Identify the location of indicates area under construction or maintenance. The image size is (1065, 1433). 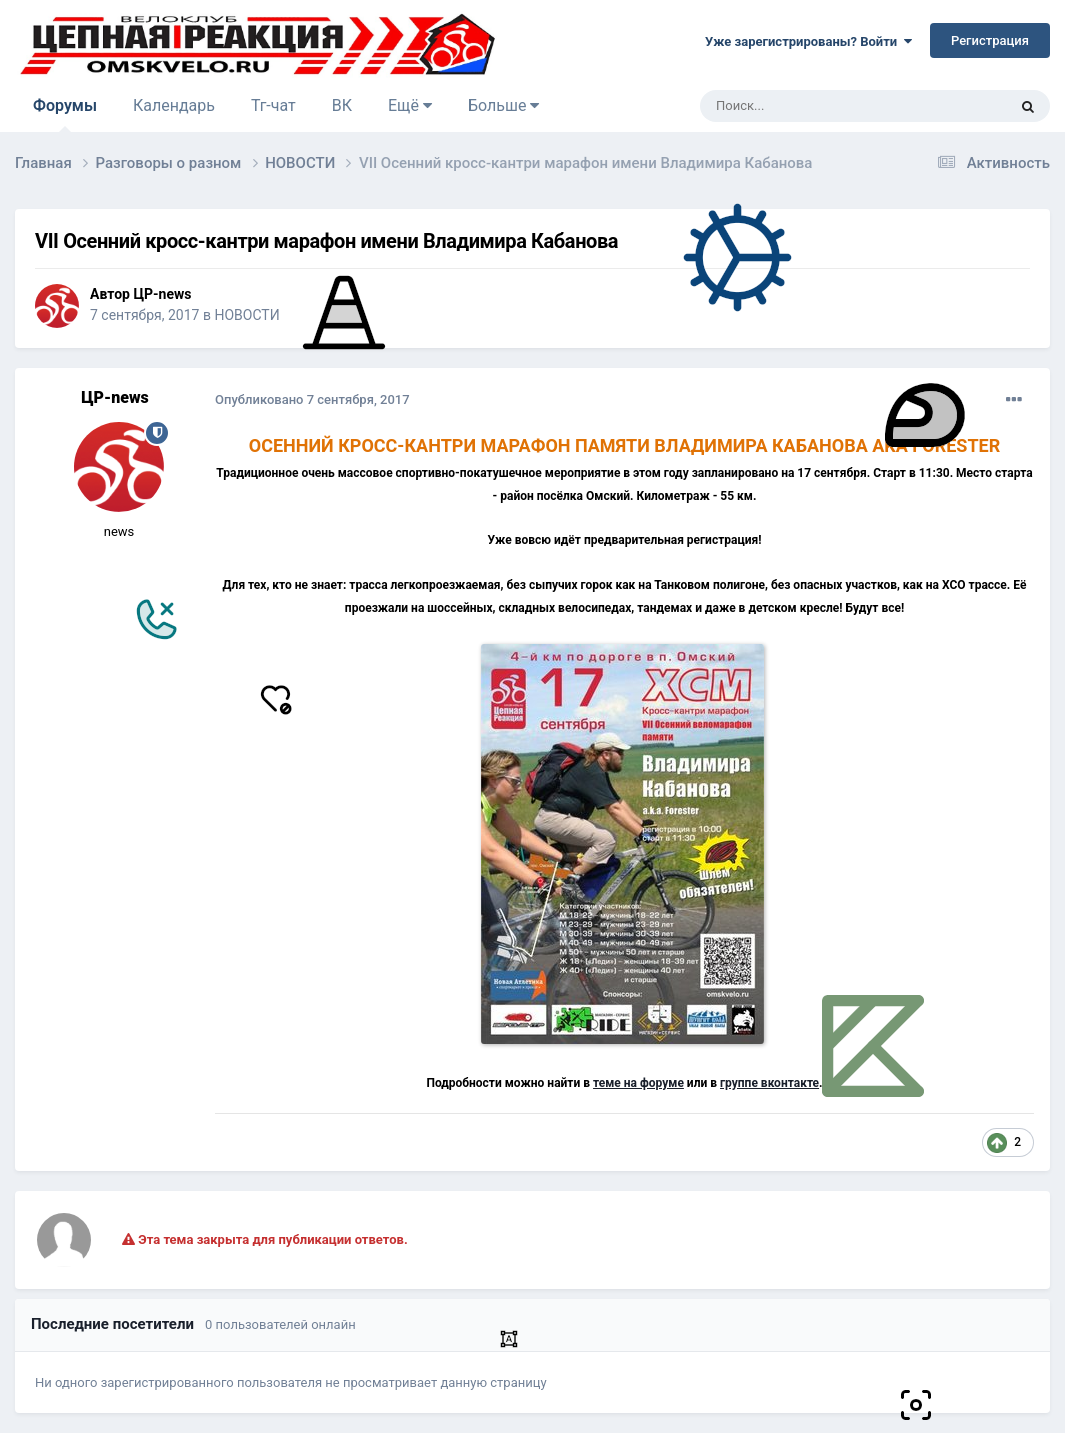
(344, 314).